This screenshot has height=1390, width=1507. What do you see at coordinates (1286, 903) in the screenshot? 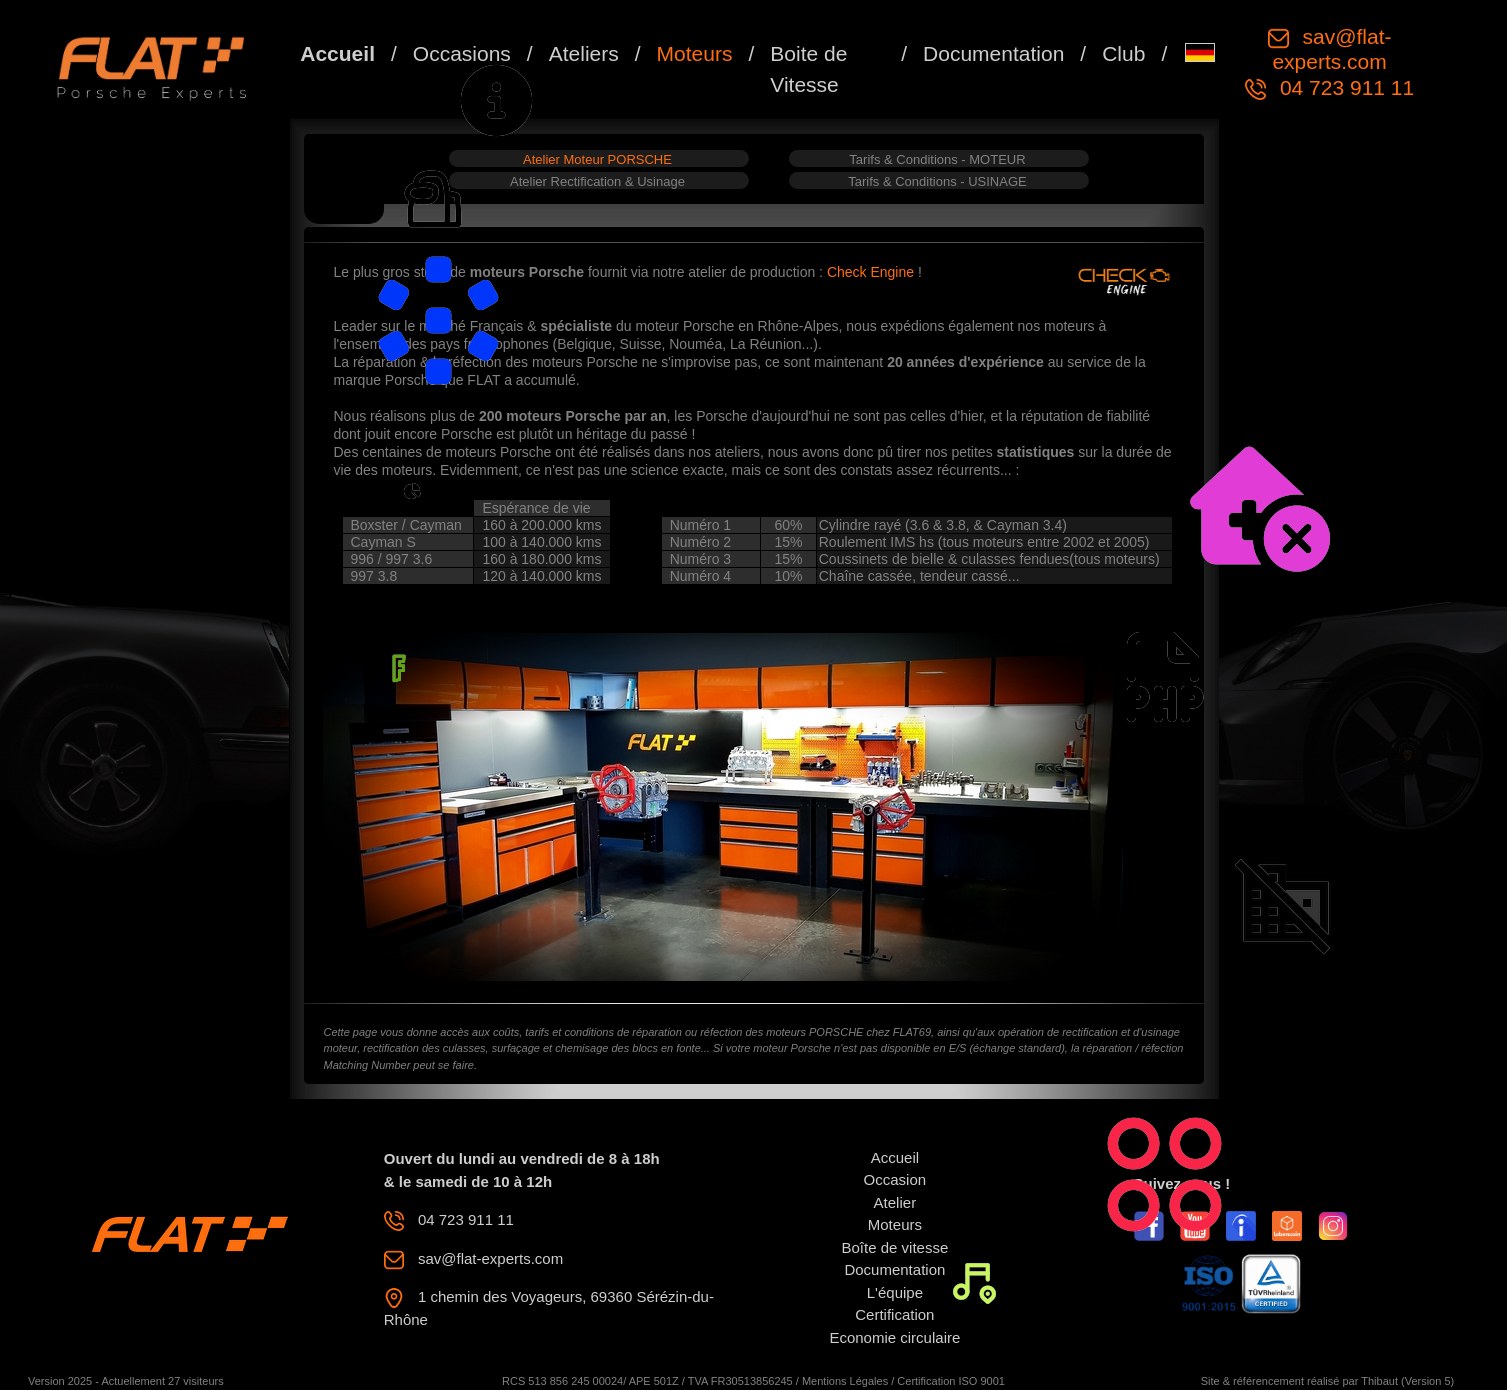
I see `indicates a domain or website is disabled` at bounding box center [1286, 903].